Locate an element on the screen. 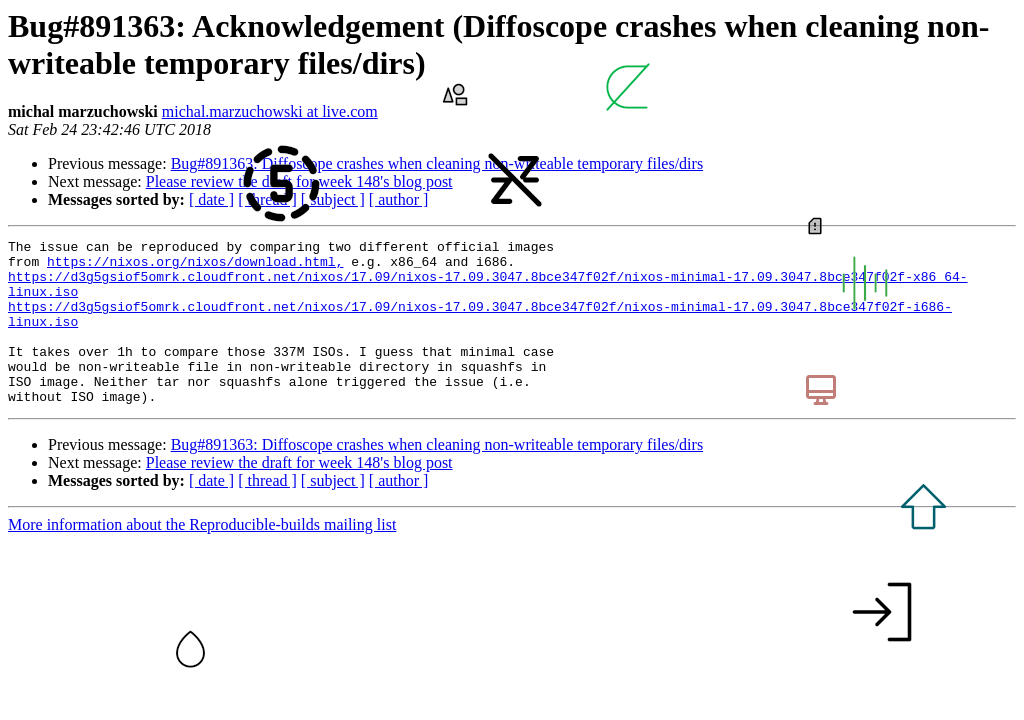 The width and height of the screenshot is (1024, 720). view on desktop display is located at coordinates (821, 390).